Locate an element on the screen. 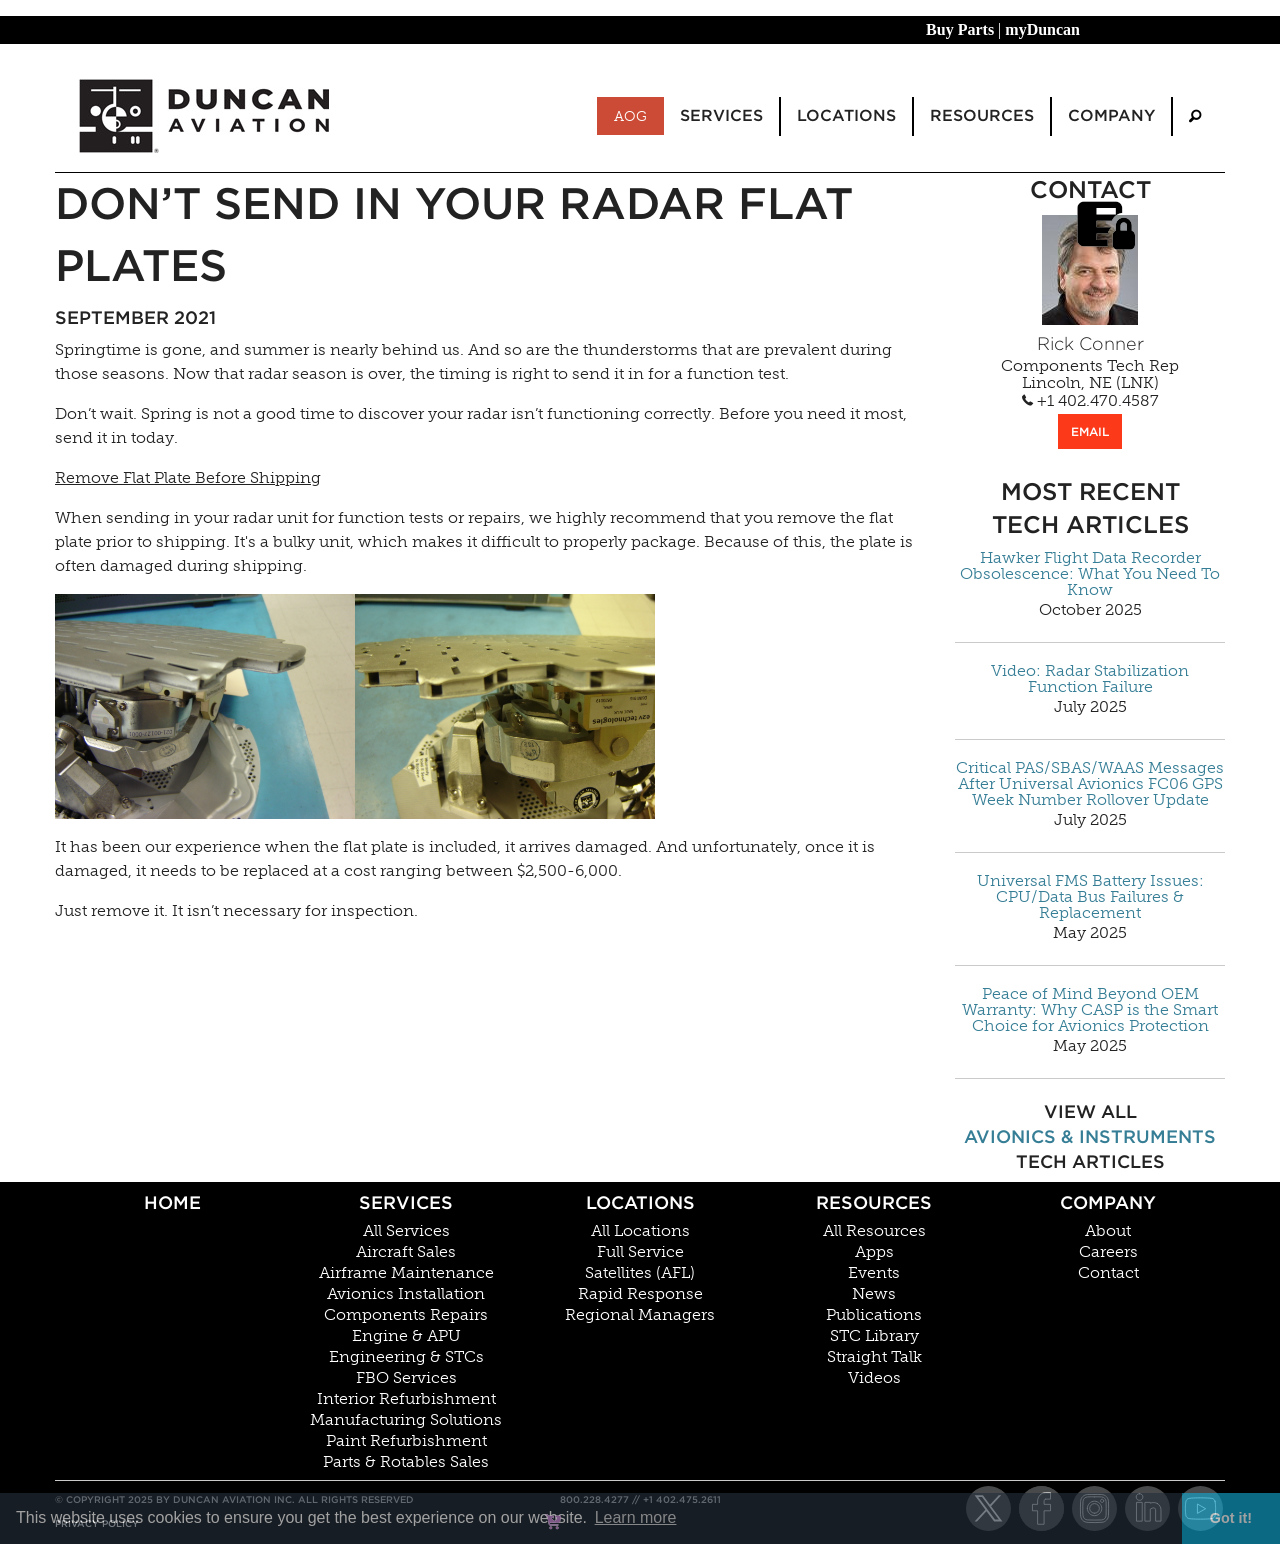  add item to shopping cart is located at coordinates (554, 1522).